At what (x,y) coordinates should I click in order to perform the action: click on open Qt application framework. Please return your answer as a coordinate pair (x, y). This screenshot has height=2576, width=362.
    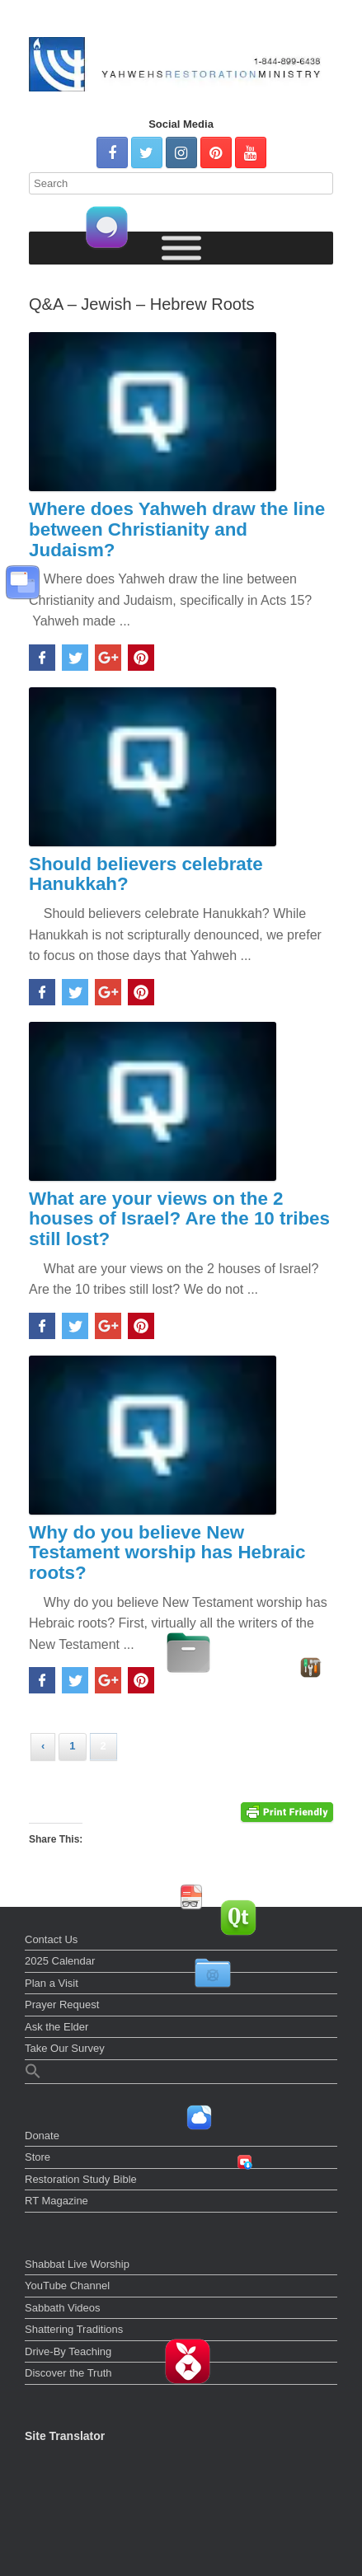
    Looking at the image, I should click on (238, 1918).